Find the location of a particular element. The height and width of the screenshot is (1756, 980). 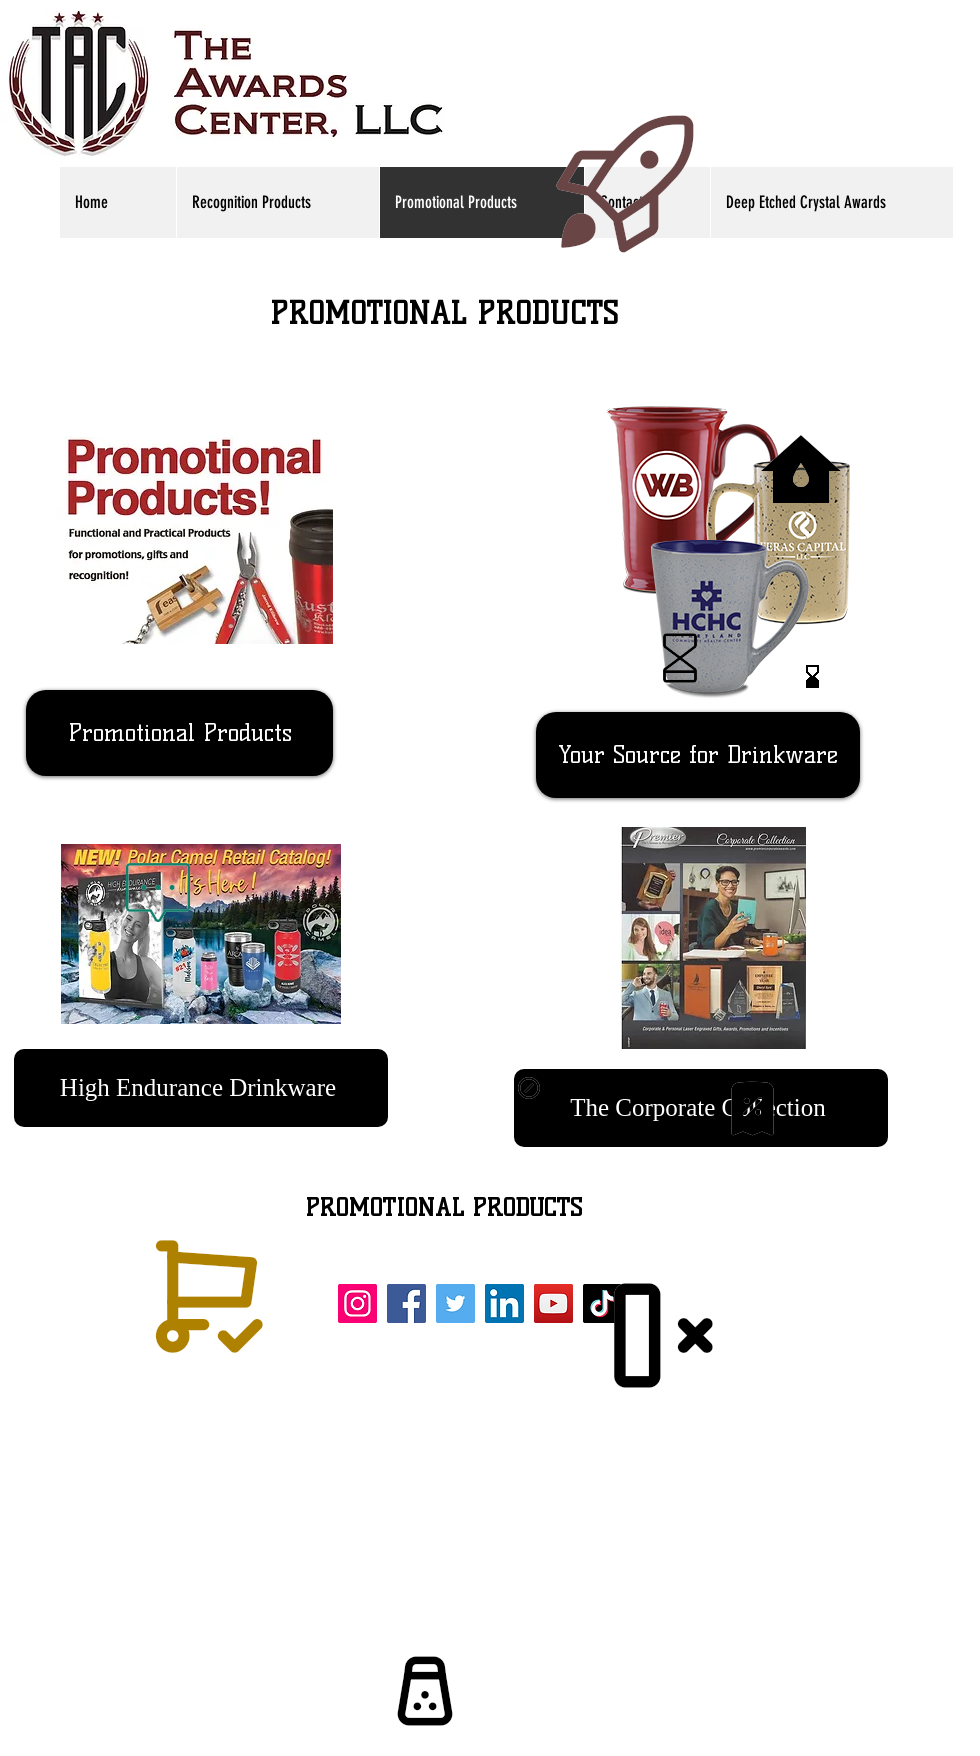

indicates time is running low is located at coordinates (680, 658).